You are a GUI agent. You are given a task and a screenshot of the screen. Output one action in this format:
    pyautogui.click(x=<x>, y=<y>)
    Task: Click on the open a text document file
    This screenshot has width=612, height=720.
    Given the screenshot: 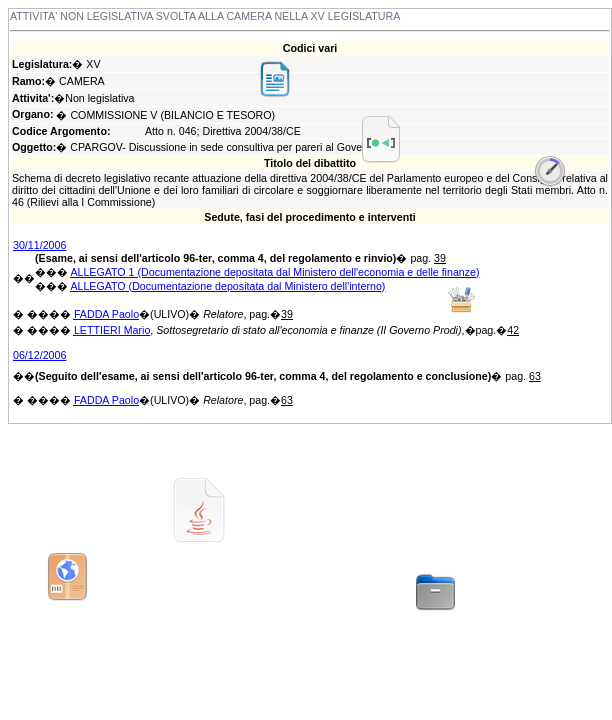 What is the action you would take?
    pyautogui.click(x=275, y=79)
    